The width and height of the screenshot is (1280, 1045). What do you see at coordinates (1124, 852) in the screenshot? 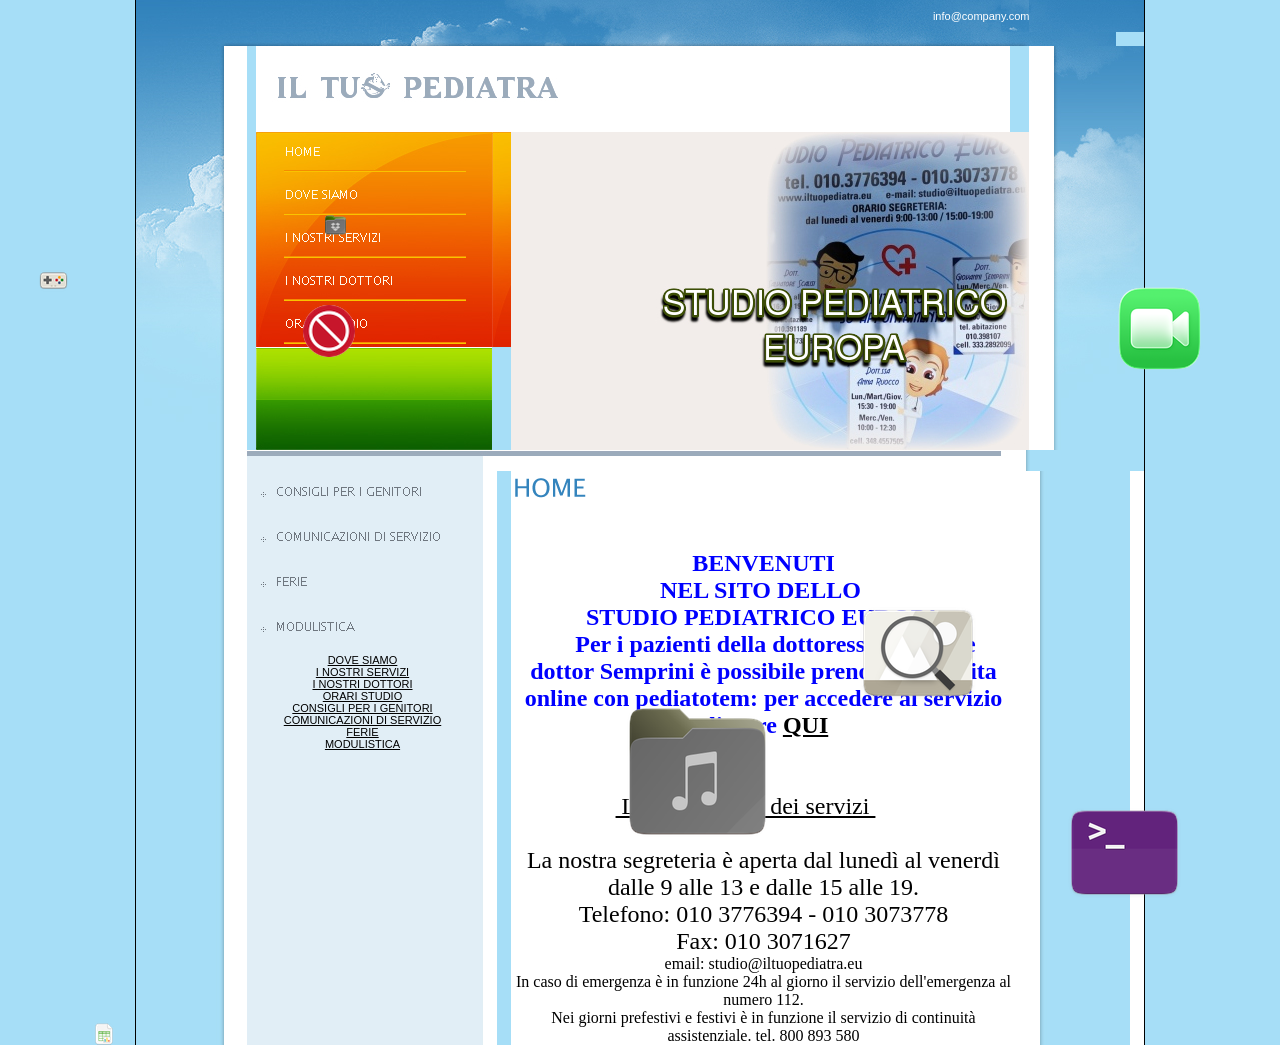
I see `open terminal with root/administrator privileges` at bounding box center [1124, 852].